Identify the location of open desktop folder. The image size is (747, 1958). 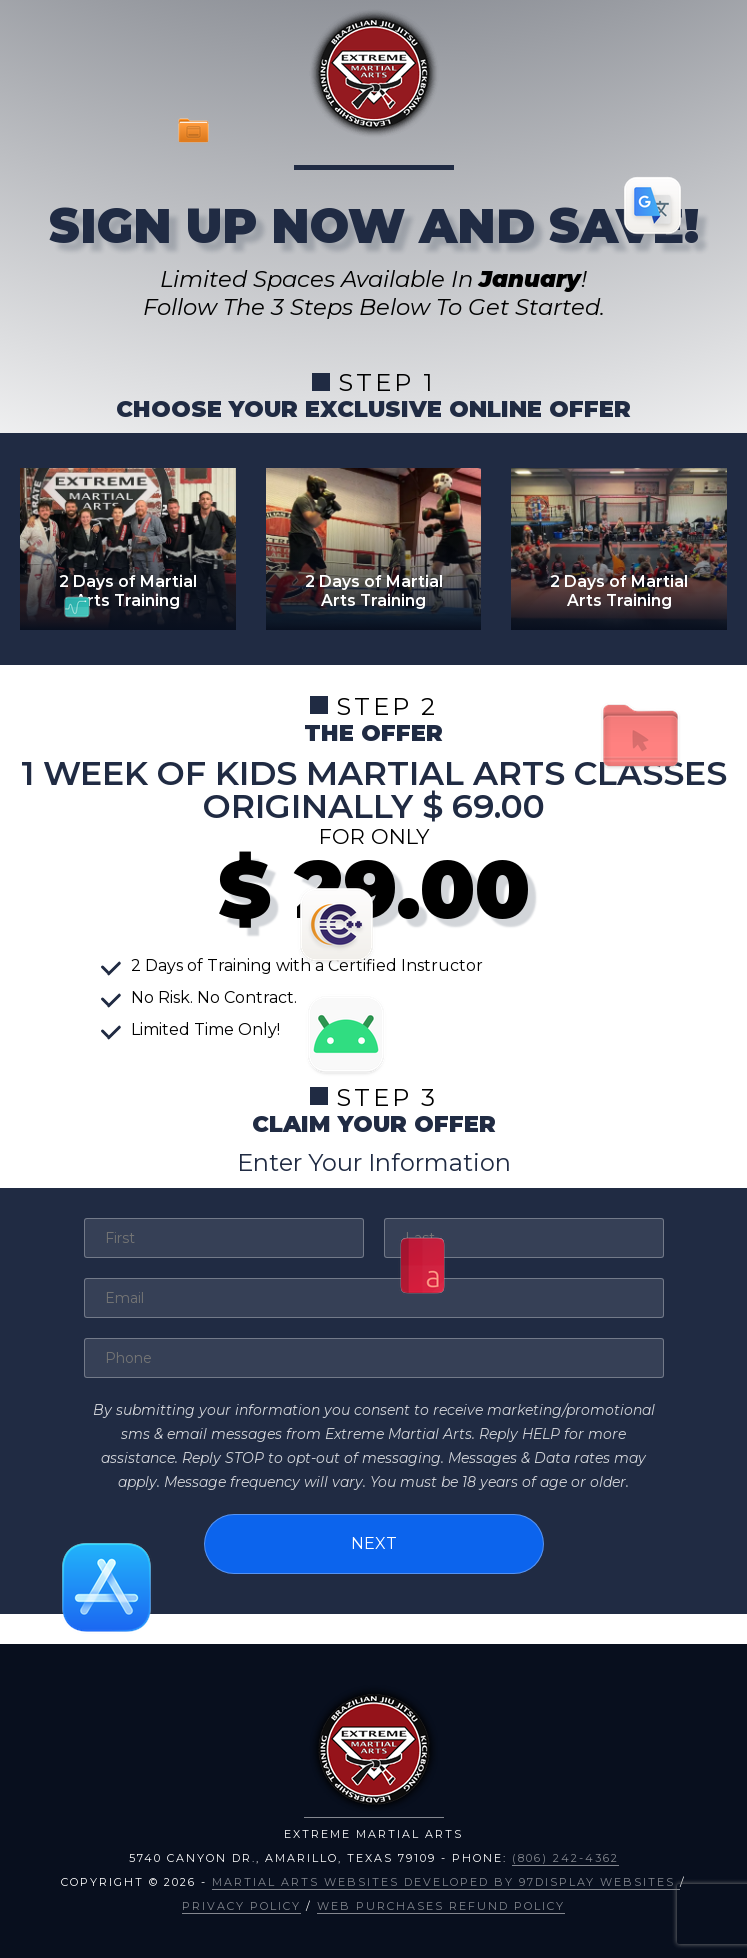
(193, 130).